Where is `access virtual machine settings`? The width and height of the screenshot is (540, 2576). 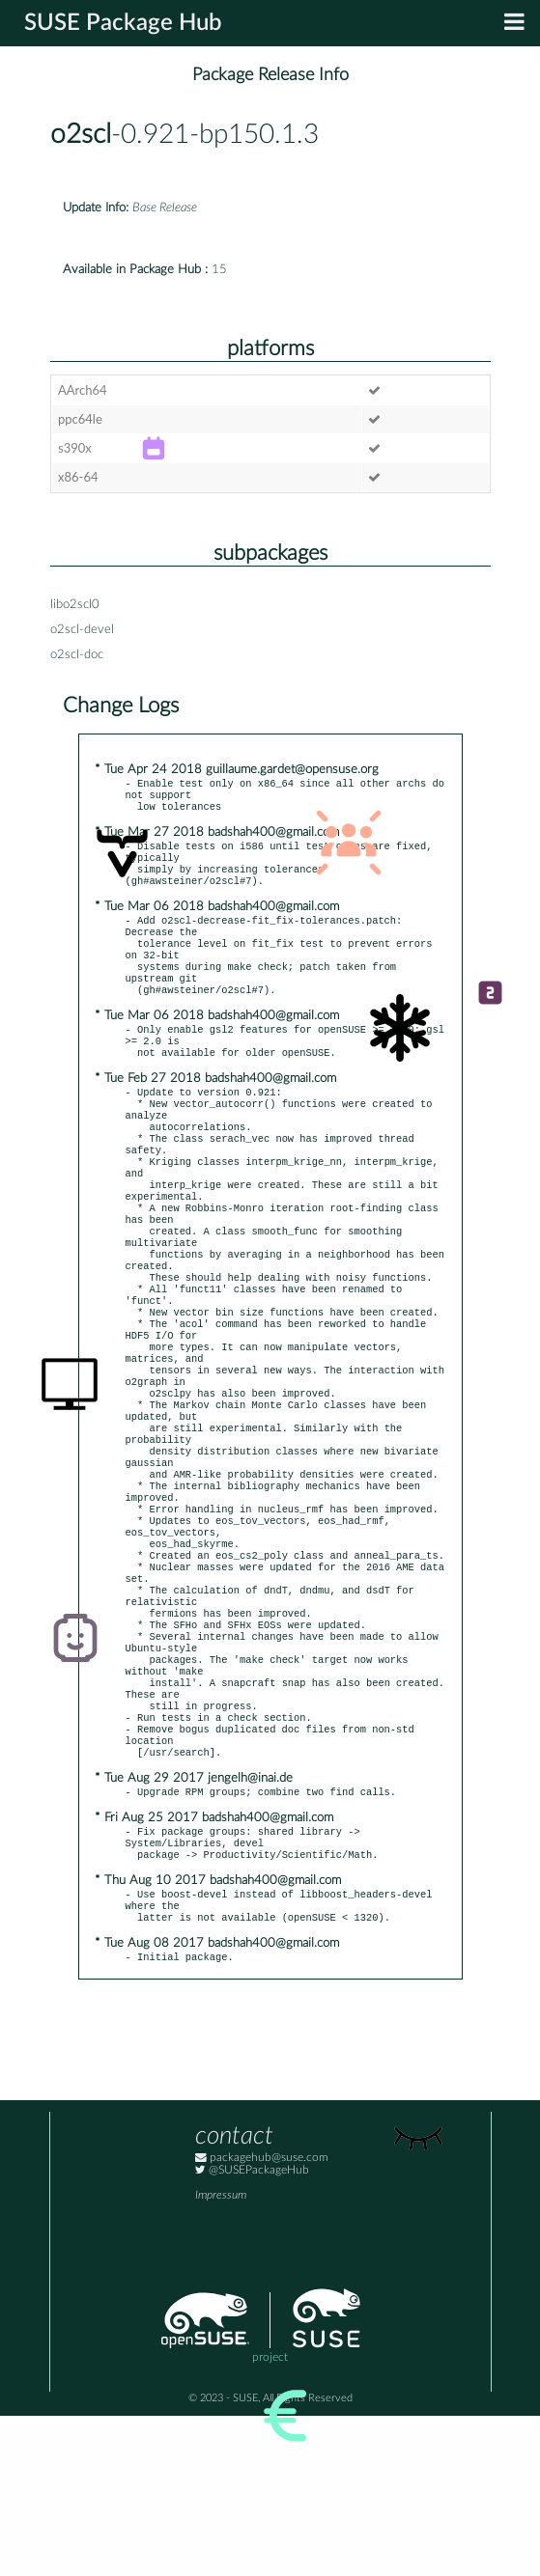
access virtual machine settings is located at coordinates (70, 1382).